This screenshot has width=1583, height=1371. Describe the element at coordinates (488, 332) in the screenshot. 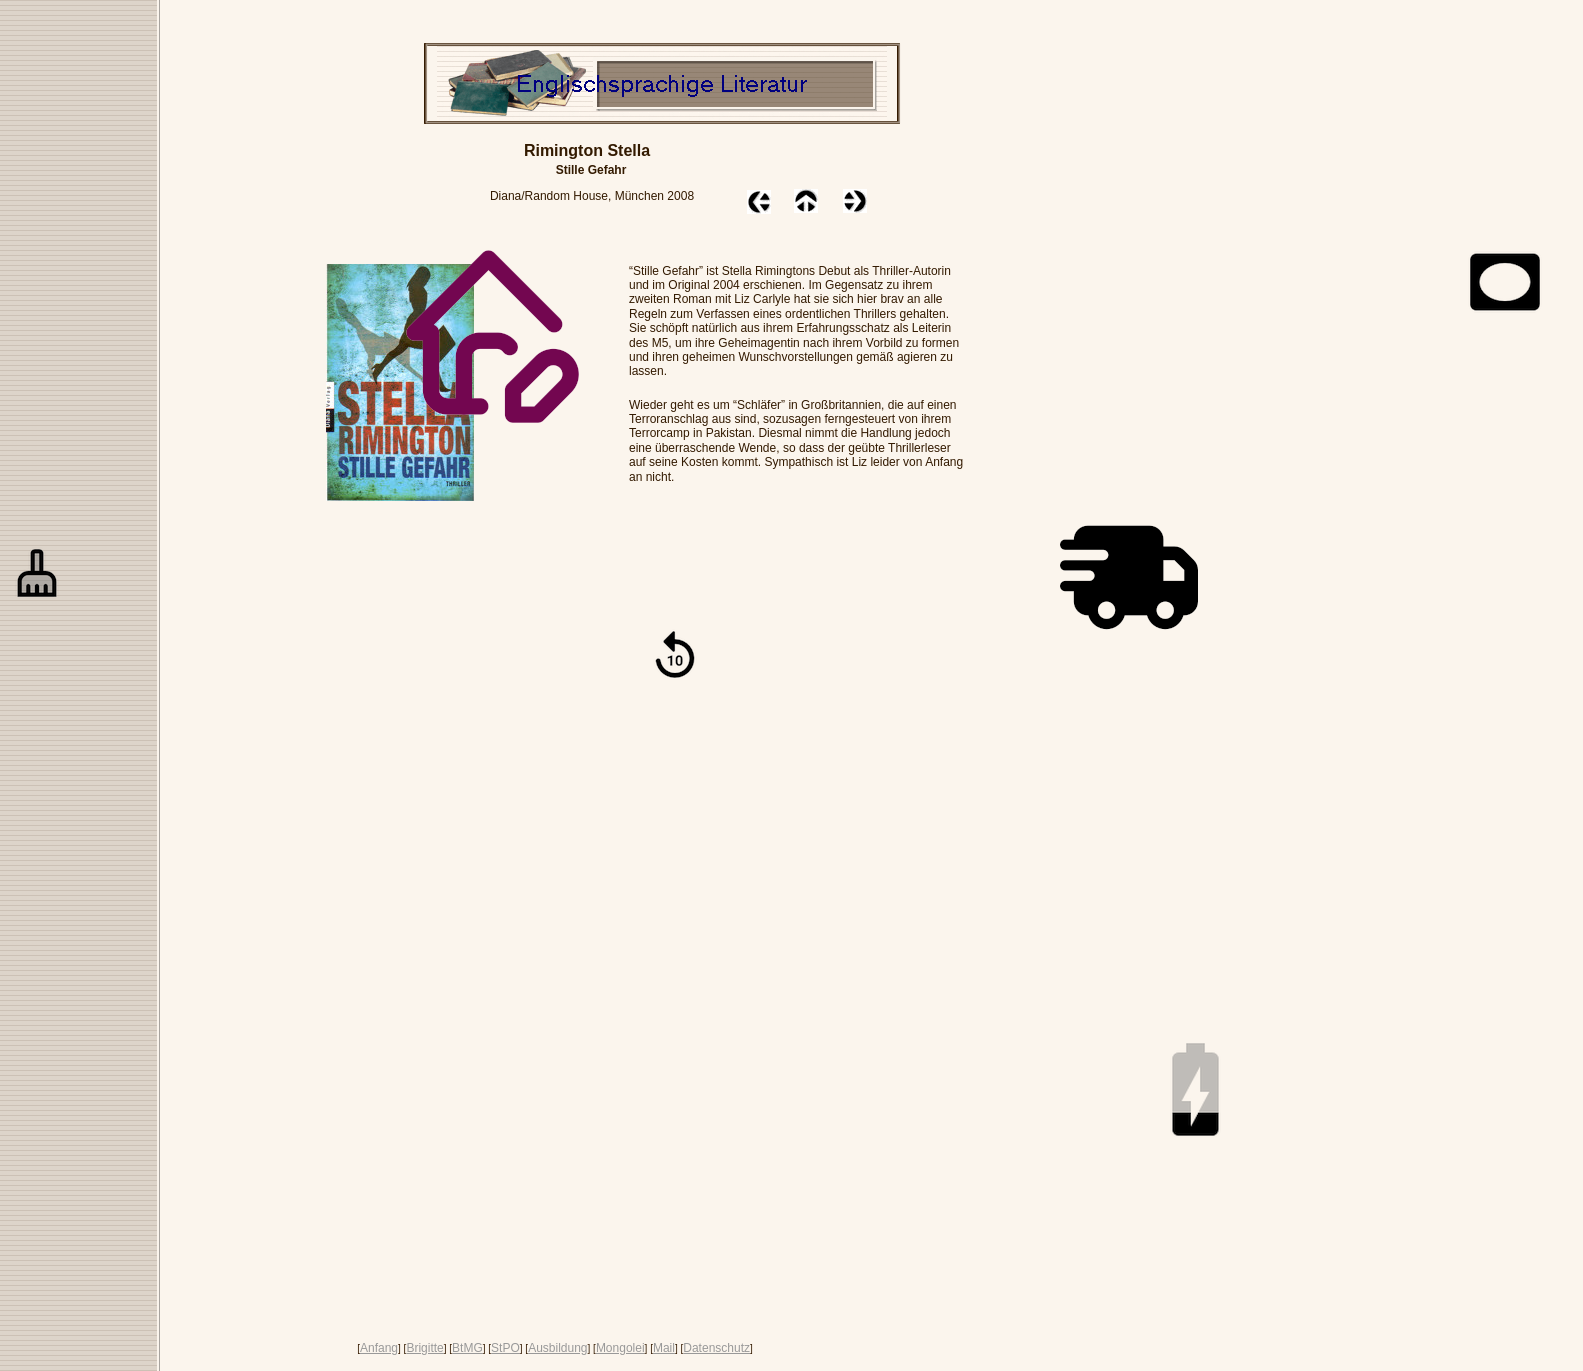

I see `edit home address or location` at that location.